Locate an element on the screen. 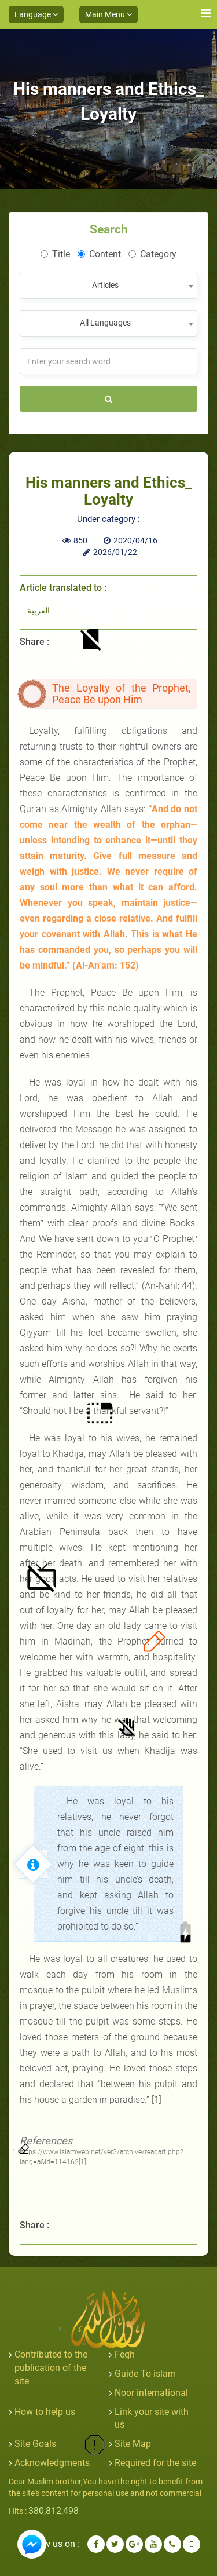 The height and width of the screenshot is (2576, 217). do not touch or interact with this element is located at coordinates (127, 1727).